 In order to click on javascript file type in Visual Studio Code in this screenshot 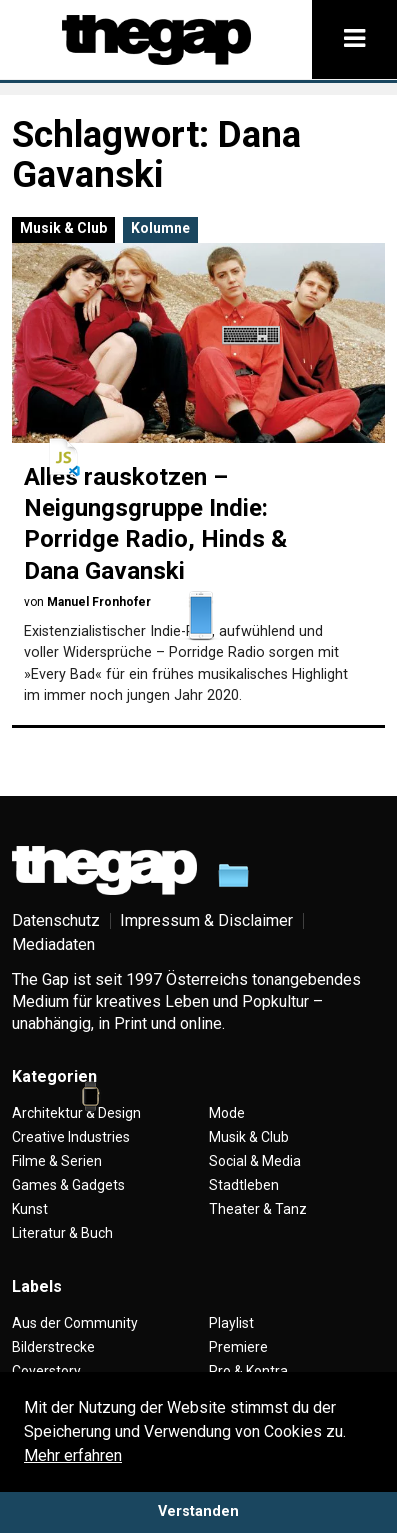, I will do `click(63, 457)`.